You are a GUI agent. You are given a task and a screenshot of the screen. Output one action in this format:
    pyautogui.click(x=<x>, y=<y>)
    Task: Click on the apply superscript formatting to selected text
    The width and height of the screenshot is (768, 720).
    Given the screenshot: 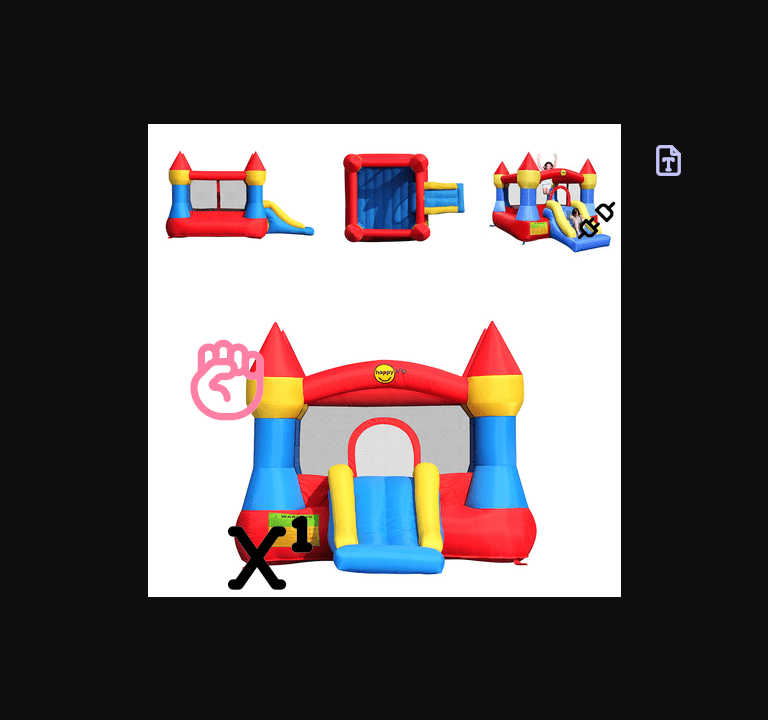 What is the action you would take?
    pyautogui.click(x=265, y=558)
    